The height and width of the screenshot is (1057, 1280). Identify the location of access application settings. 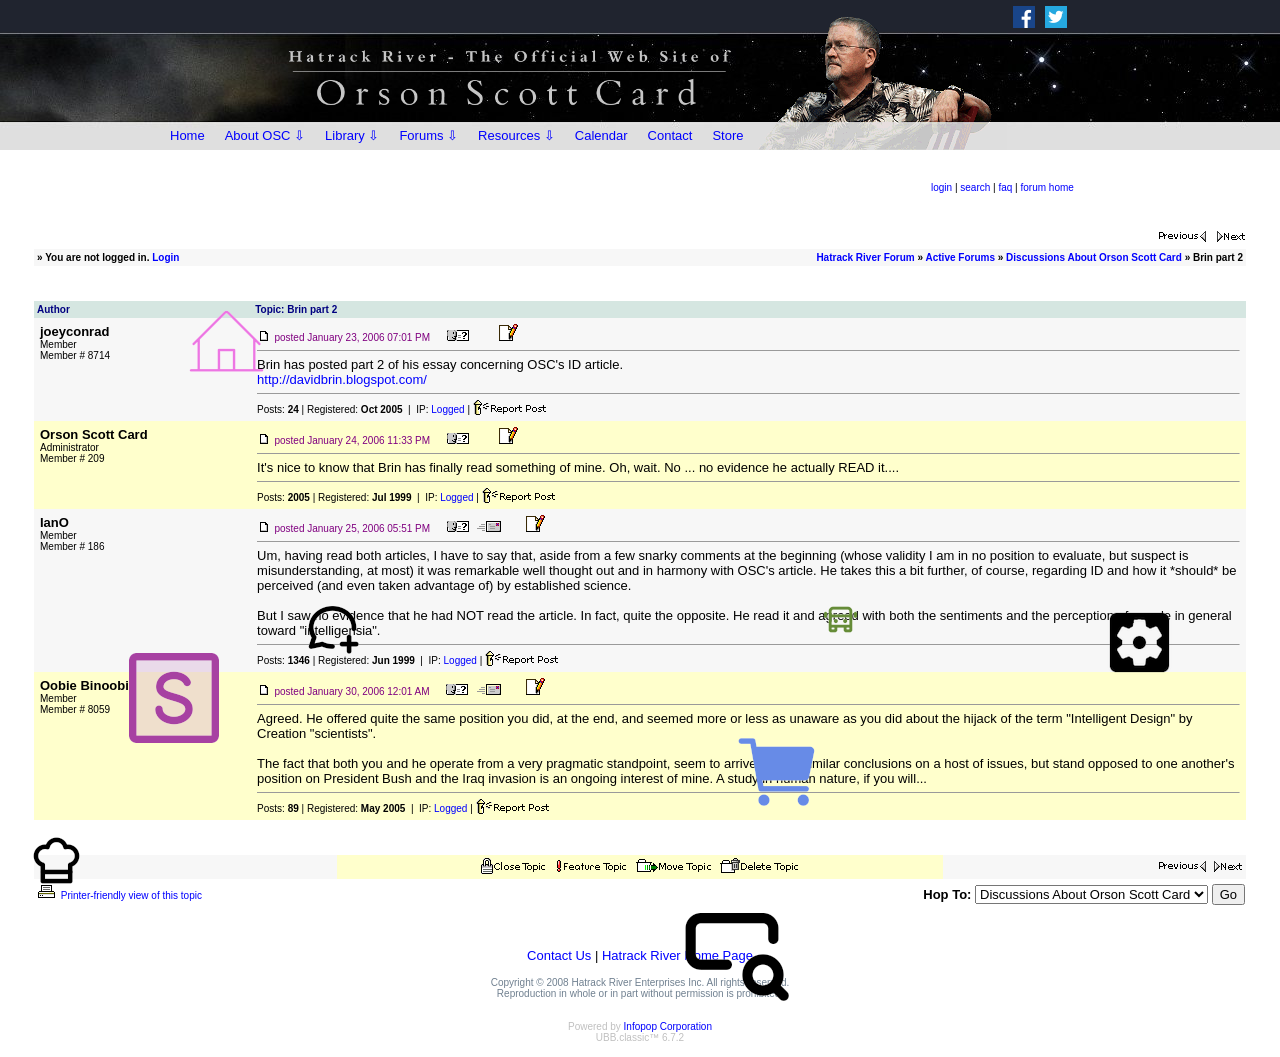
(1139, 642).